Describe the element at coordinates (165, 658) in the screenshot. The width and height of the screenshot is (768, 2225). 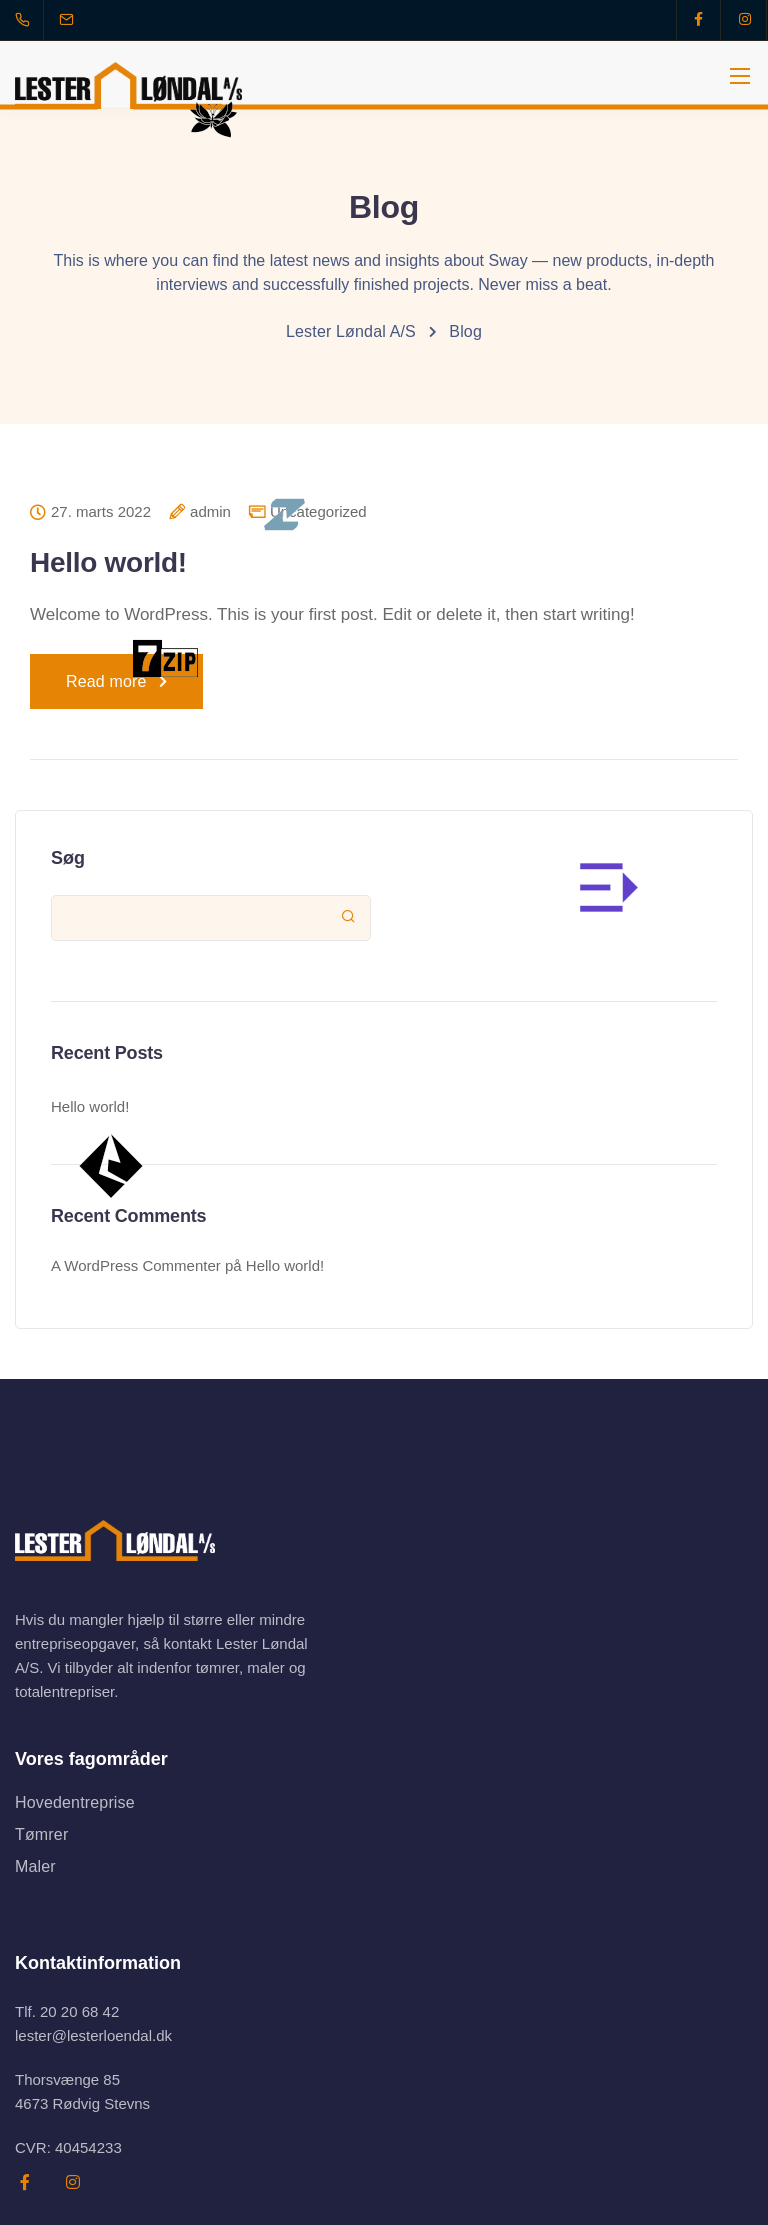
I see `7-Zip file compression software logo` at that location.